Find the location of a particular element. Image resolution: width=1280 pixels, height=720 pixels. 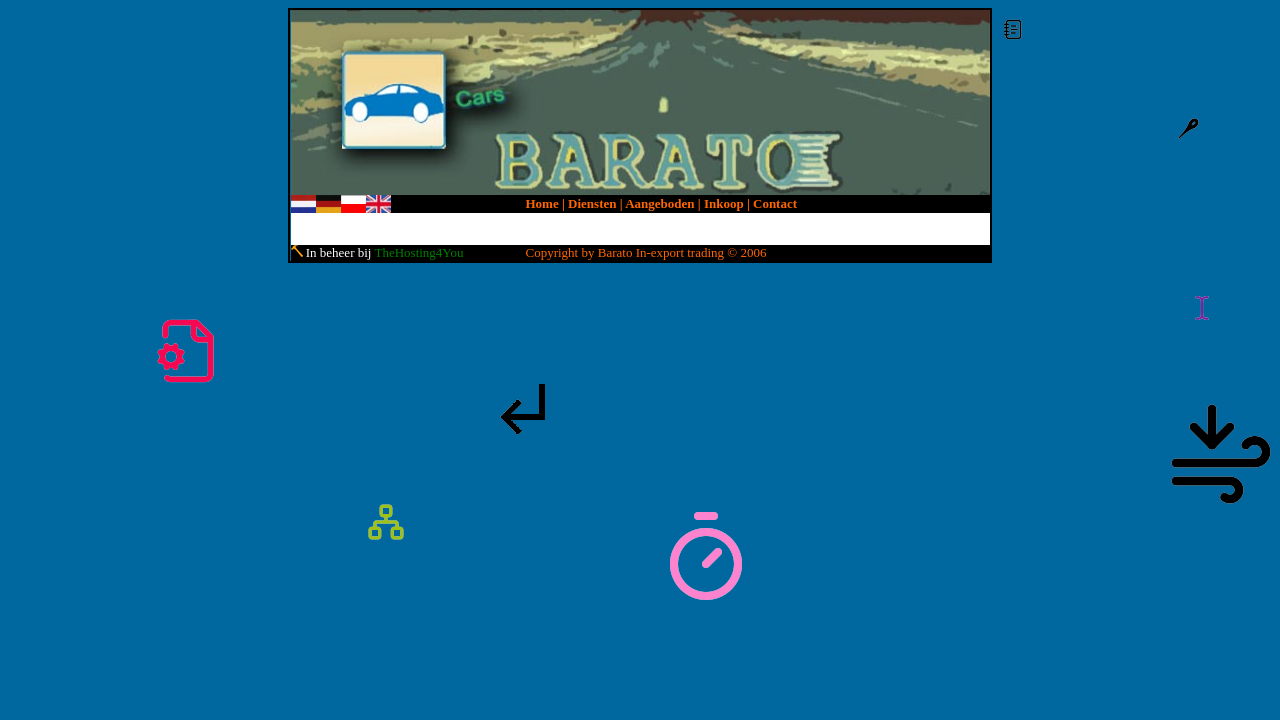

start or set a timer is located at coordinates (706, 556).